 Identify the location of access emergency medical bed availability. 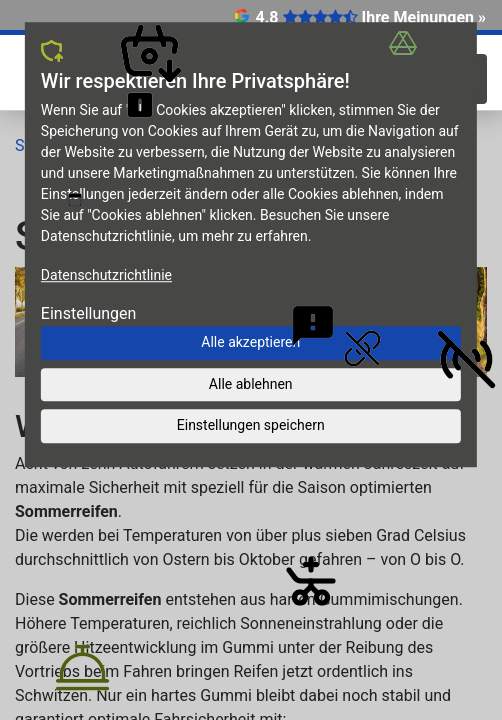
(311, 581).